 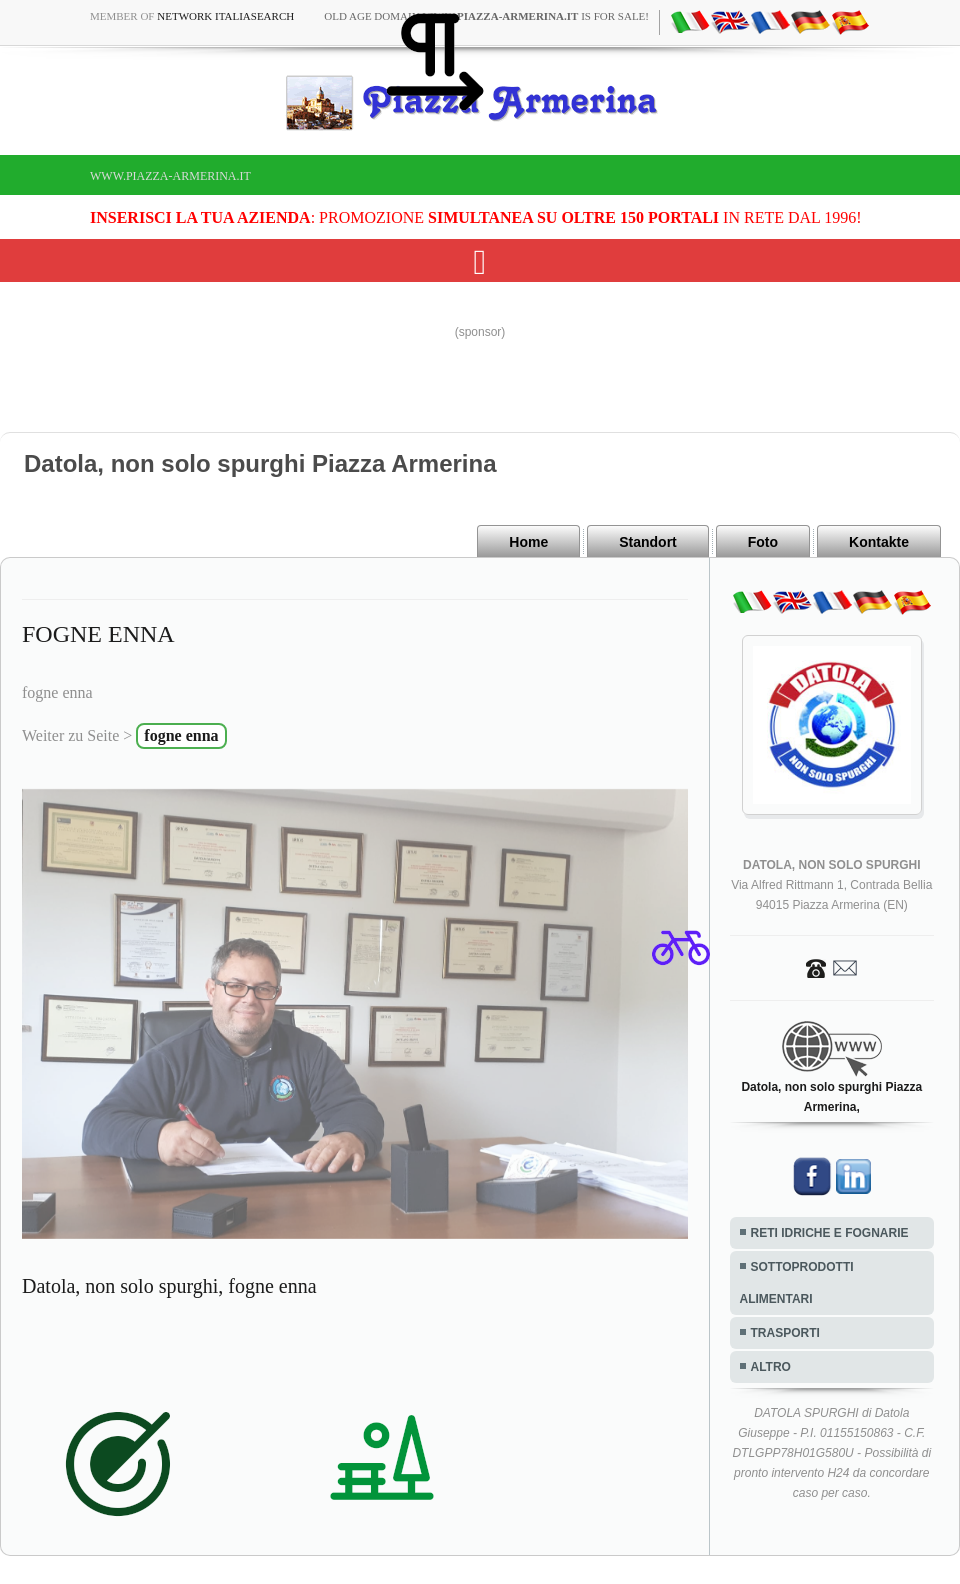 What do you see at coordinates (681, 947) in the screenshot?
I see `select bicycle as transportation mode` at bounding box center [681, 947].